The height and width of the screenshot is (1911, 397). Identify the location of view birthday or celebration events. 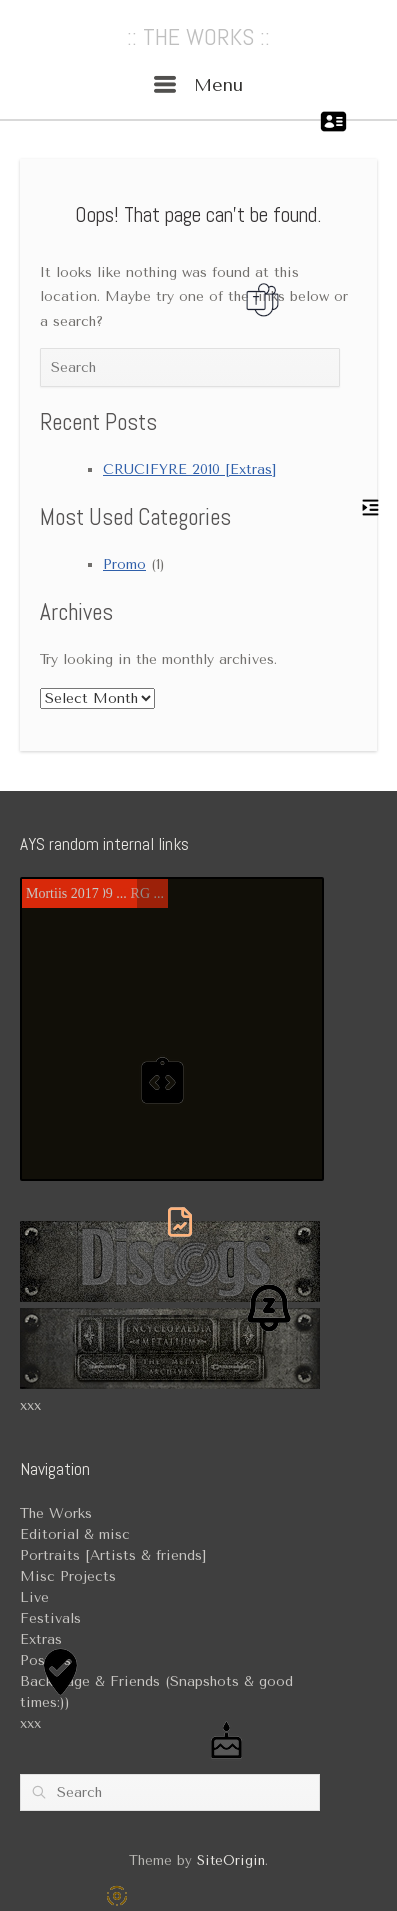
(226, 1741).